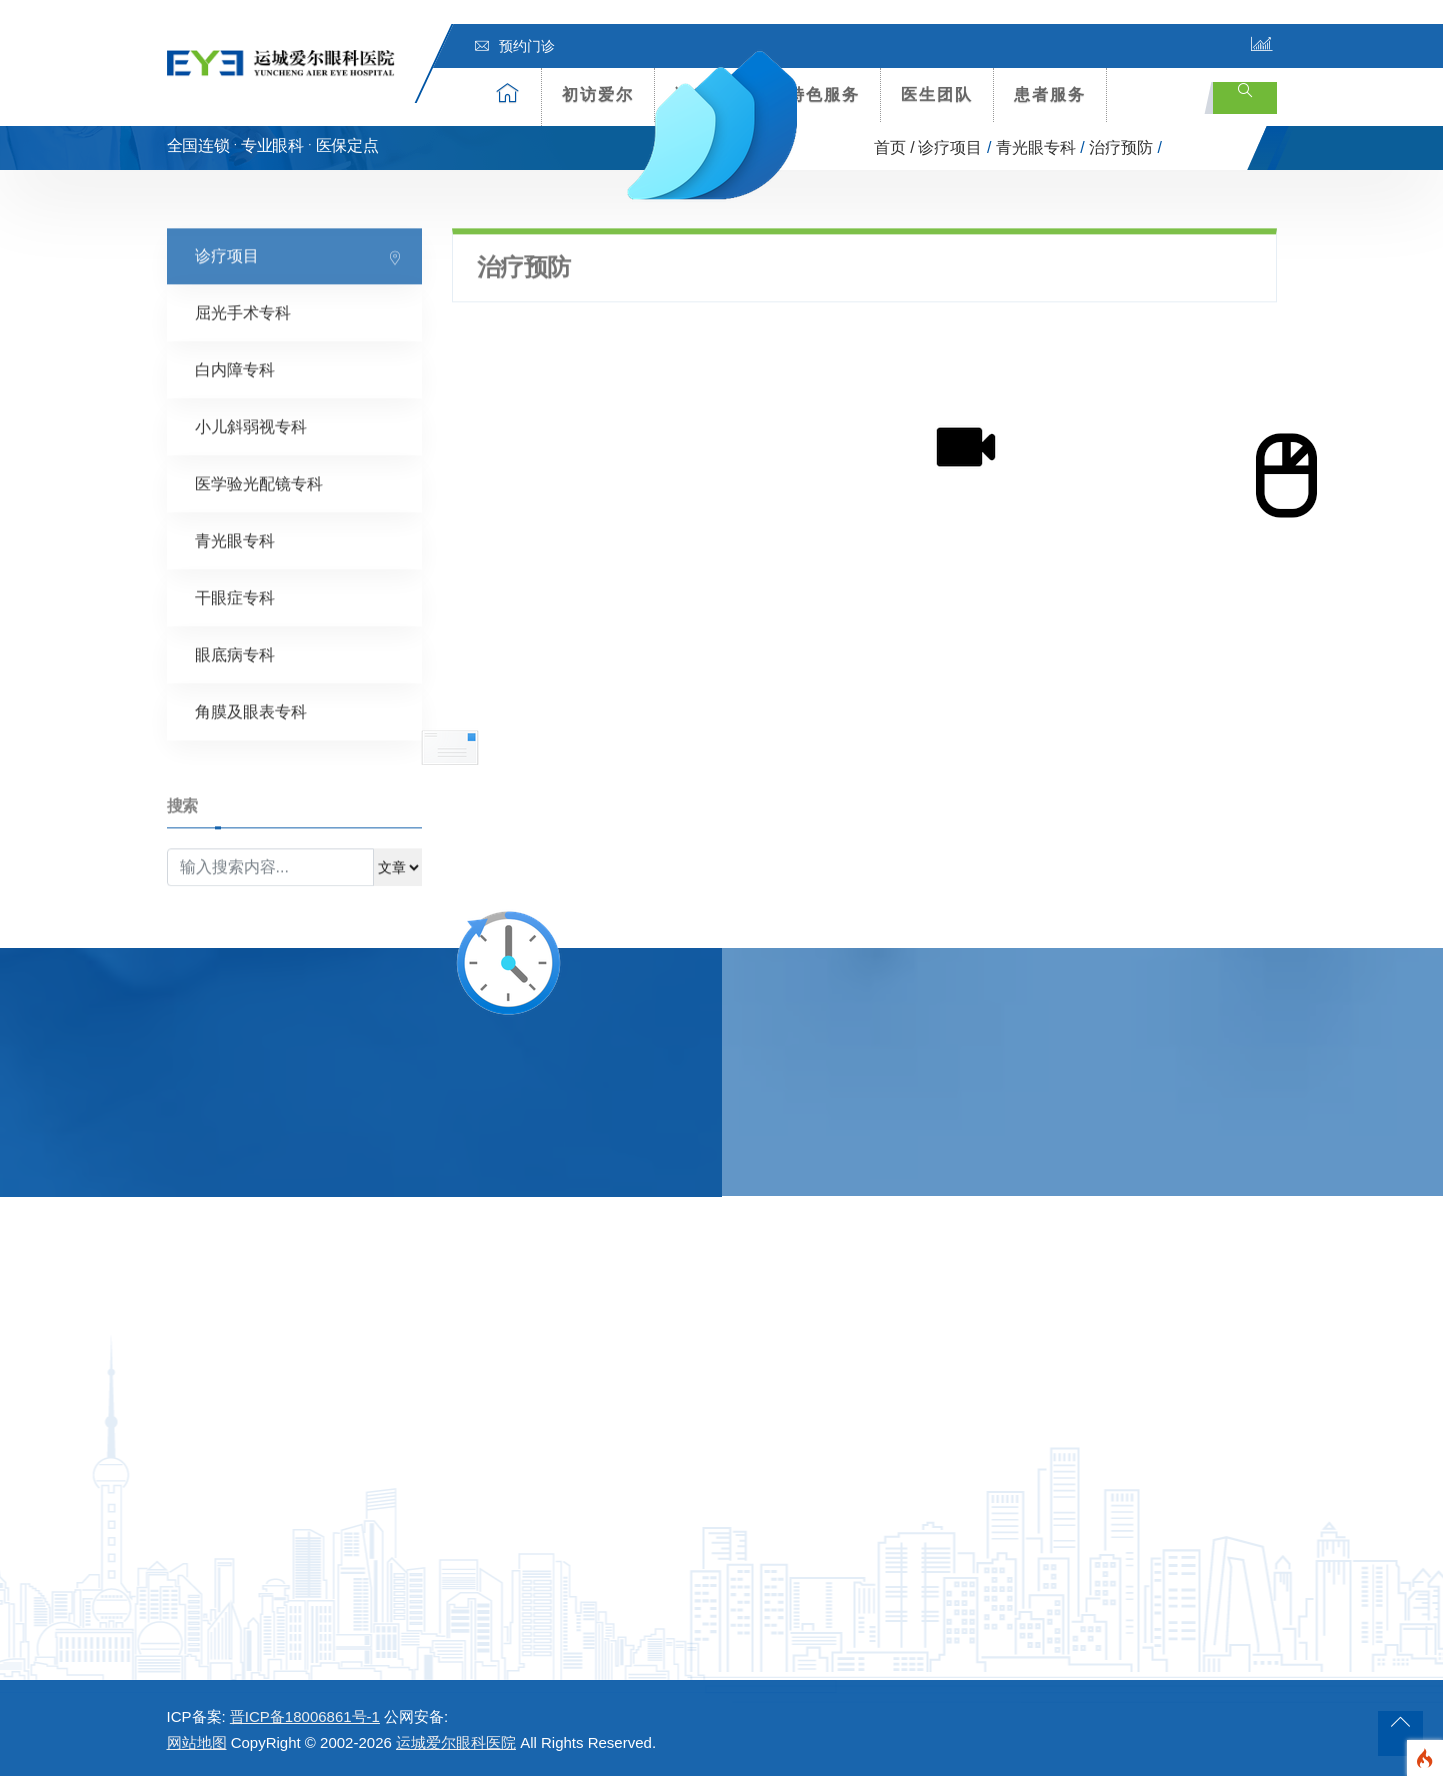 The height and width of the screenshot is (1776, 1443). I want to click on open your email inbox, so click(450, 748).